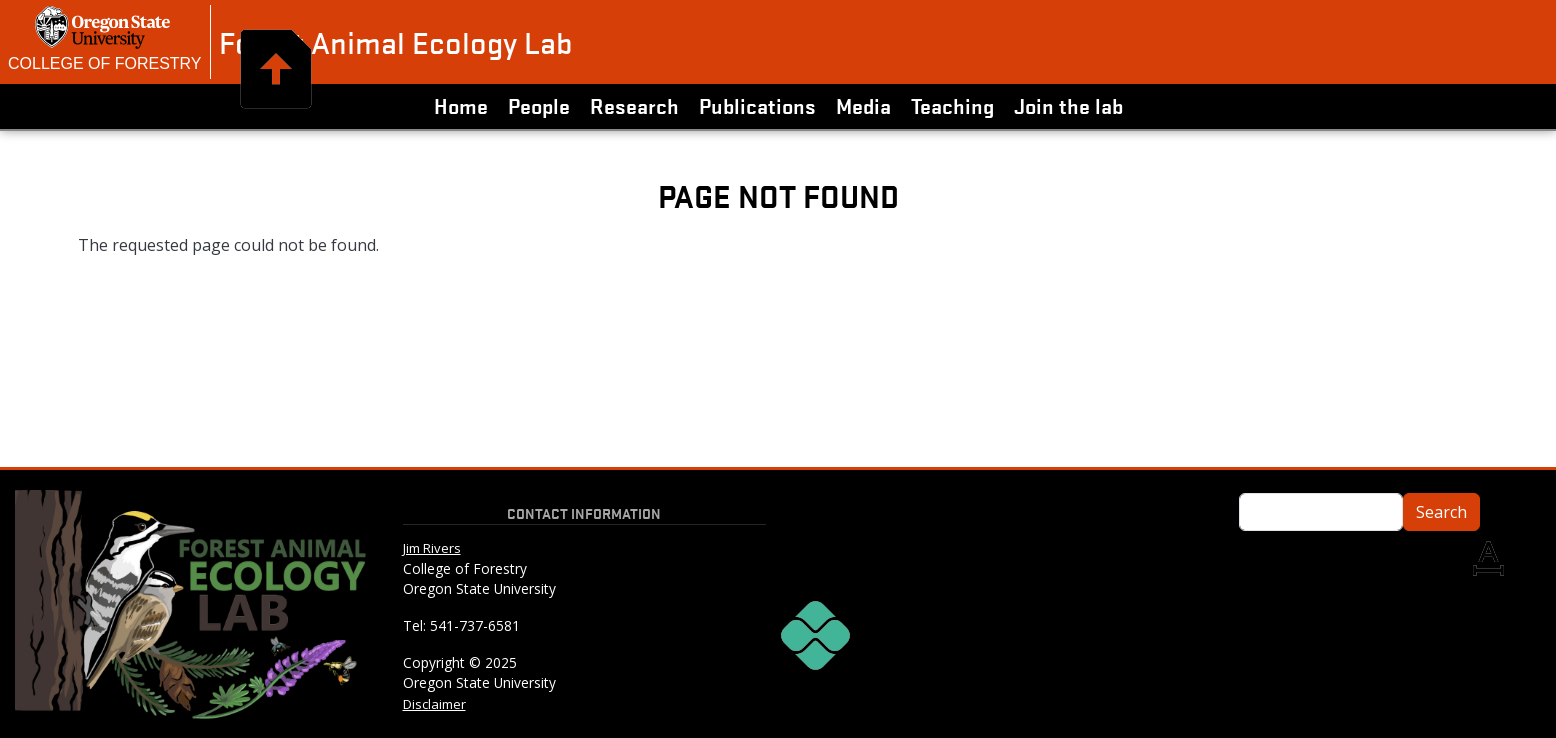  What do you see at coordinates (276, 69) in the screenshot?
I see `upload a file or document` at bounding box center [276, 69].